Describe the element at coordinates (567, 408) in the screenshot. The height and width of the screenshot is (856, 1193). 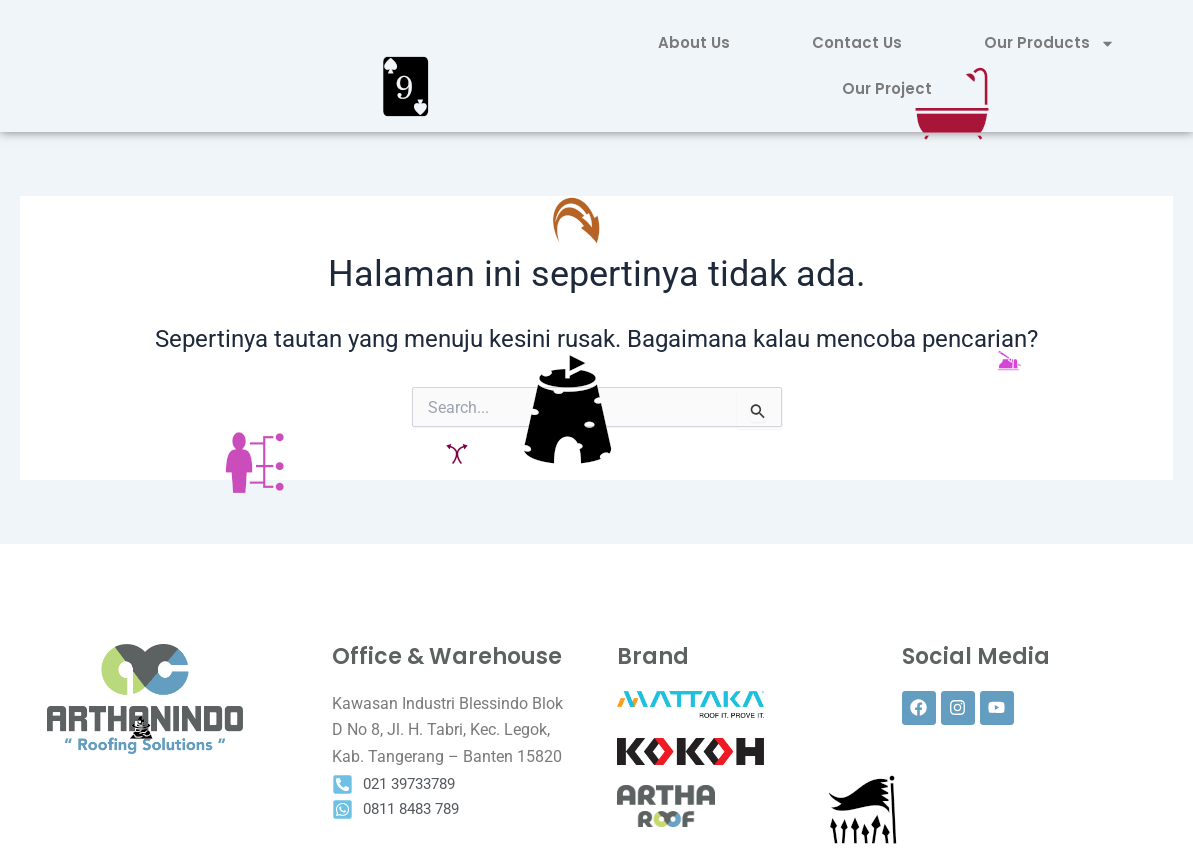
I see `access beach or sandbox game mode` at that location.